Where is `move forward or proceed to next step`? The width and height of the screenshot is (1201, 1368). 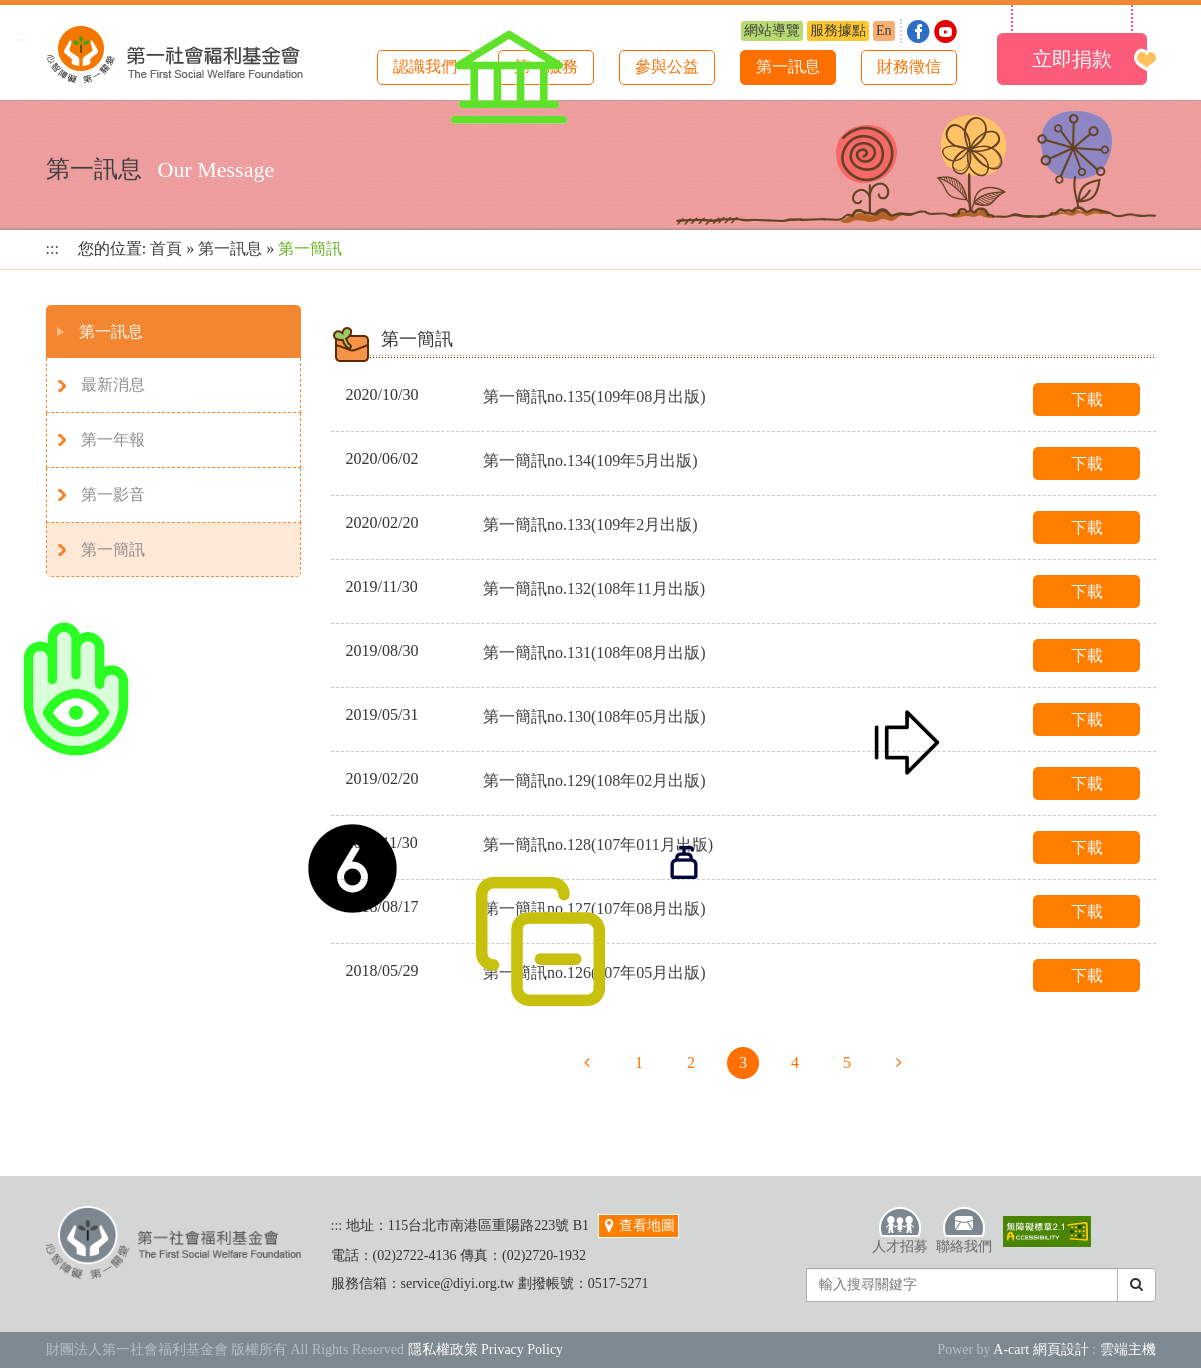 move forward or proceed to next step is located at coordinates (904, 742).